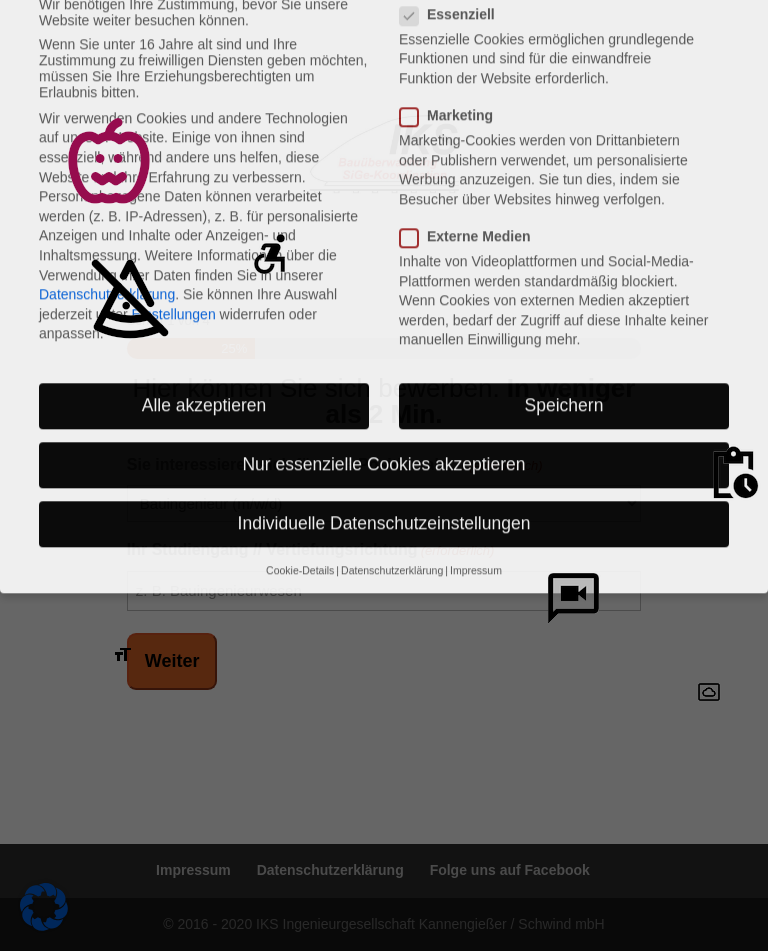  Describe the element at coordinates (733, 473) in the screenshot. I see `view pending tasks or actions` at that location.